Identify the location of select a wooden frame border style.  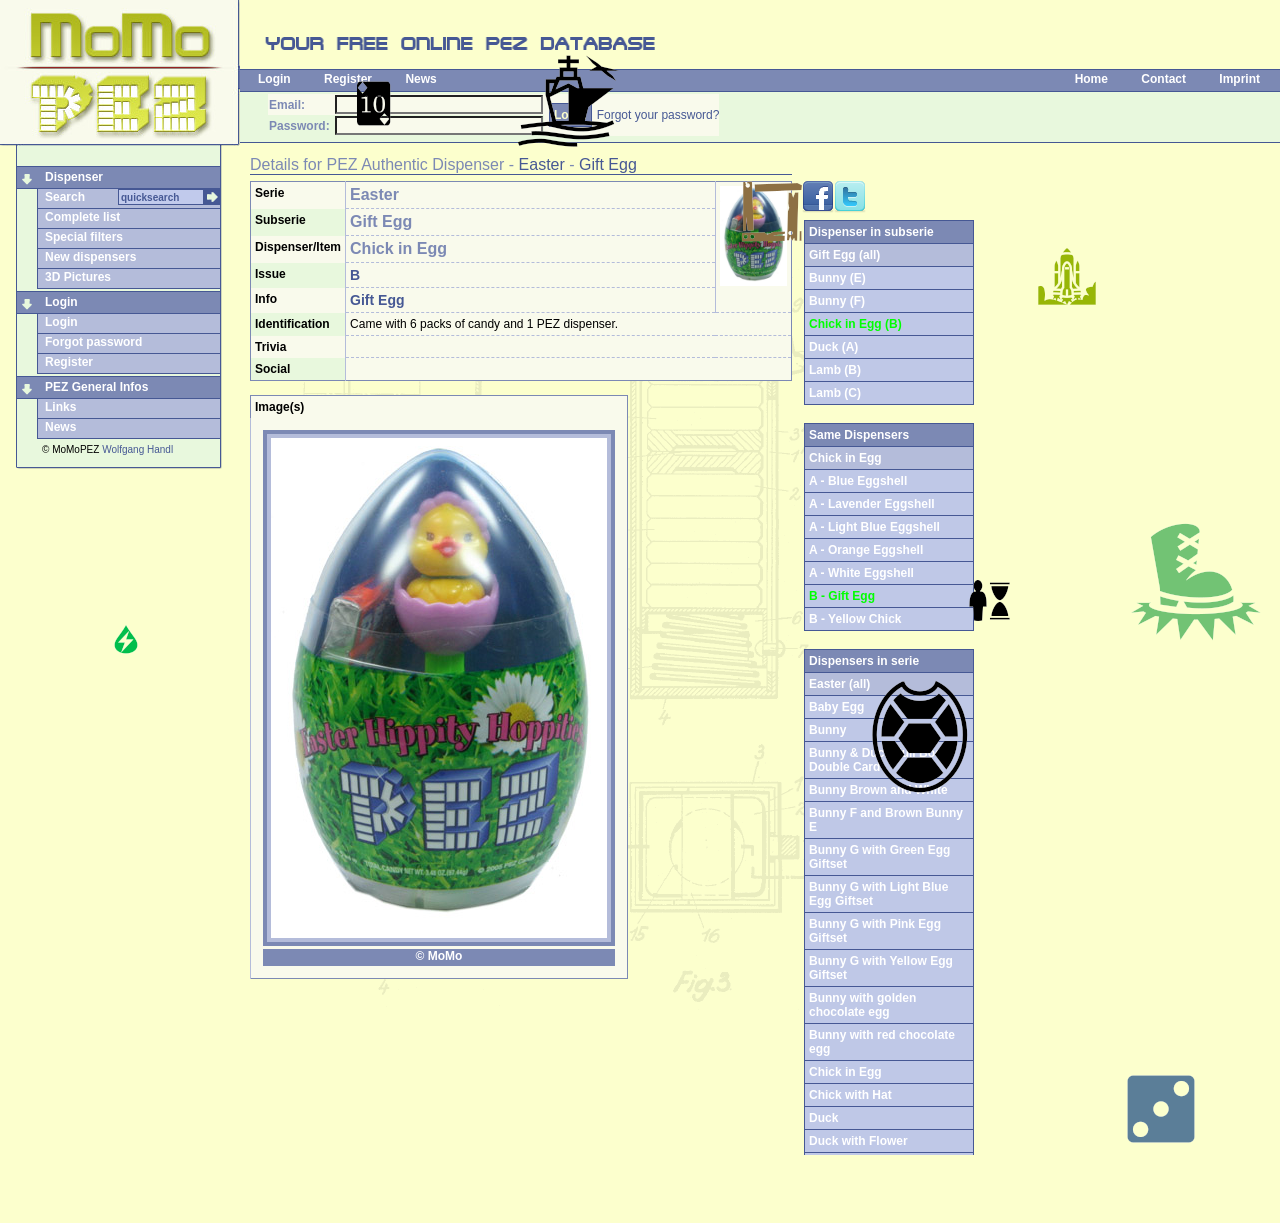
(772, 212).